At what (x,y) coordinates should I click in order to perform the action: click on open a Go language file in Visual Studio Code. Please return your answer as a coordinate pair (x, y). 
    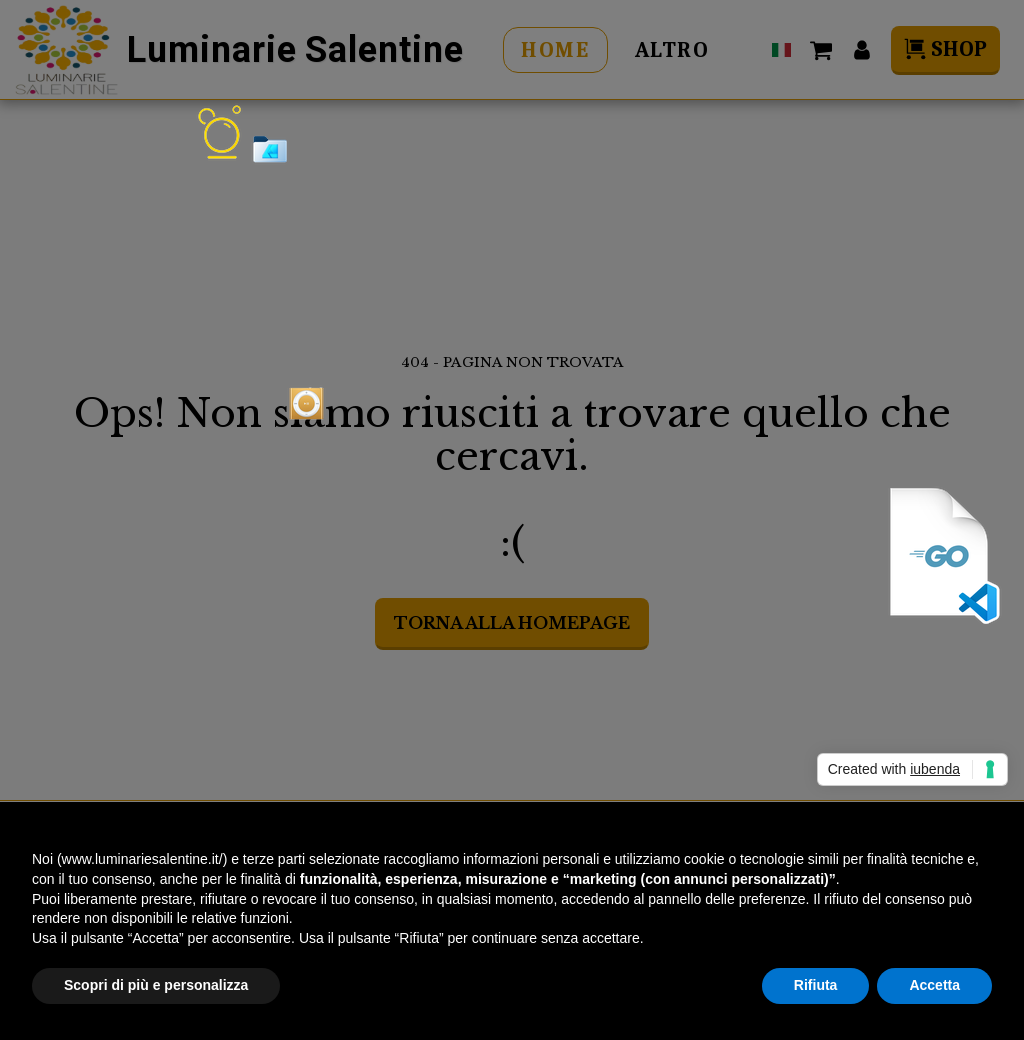
    Looking at the image, I should click on (939, 555).